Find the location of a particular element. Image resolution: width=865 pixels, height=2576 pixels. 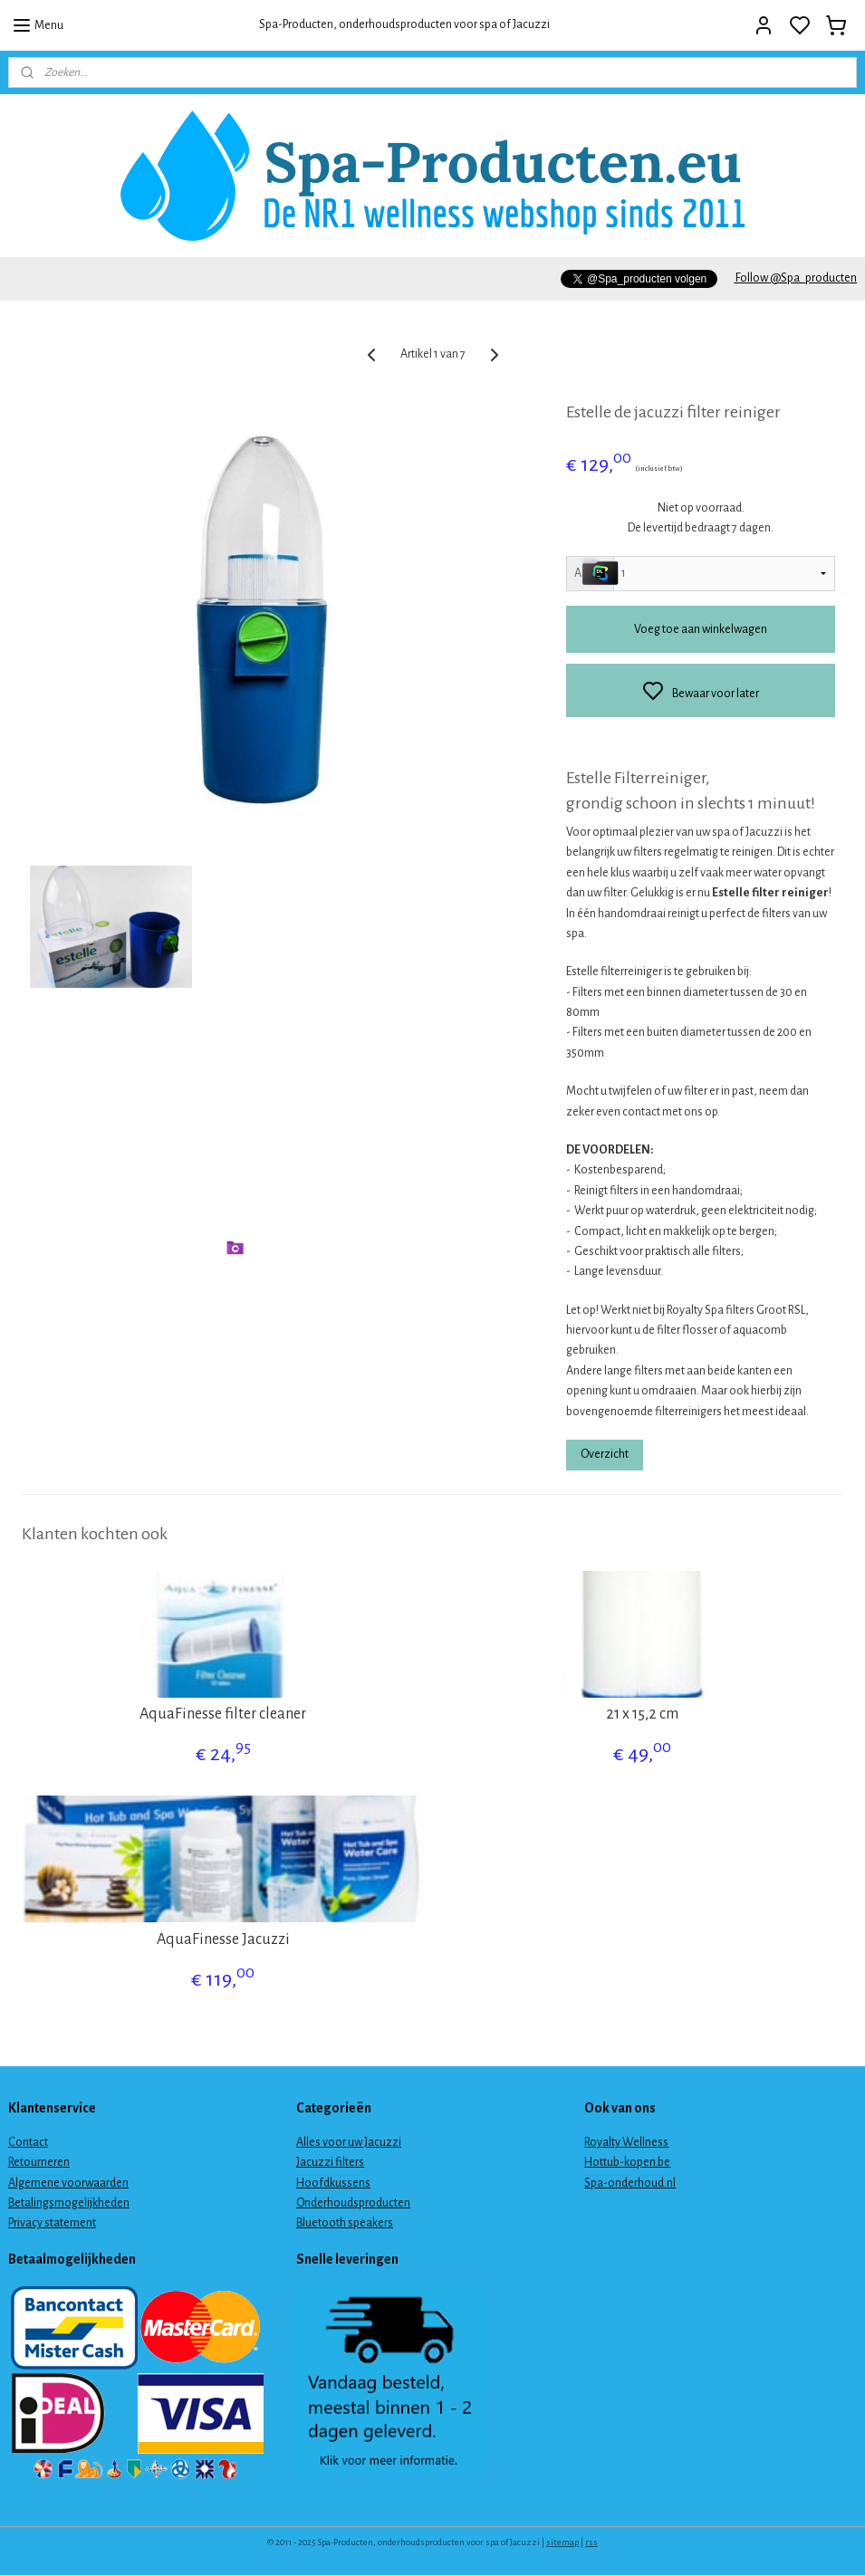

open folder containing C# project files is located at coordinates (235, 1248).